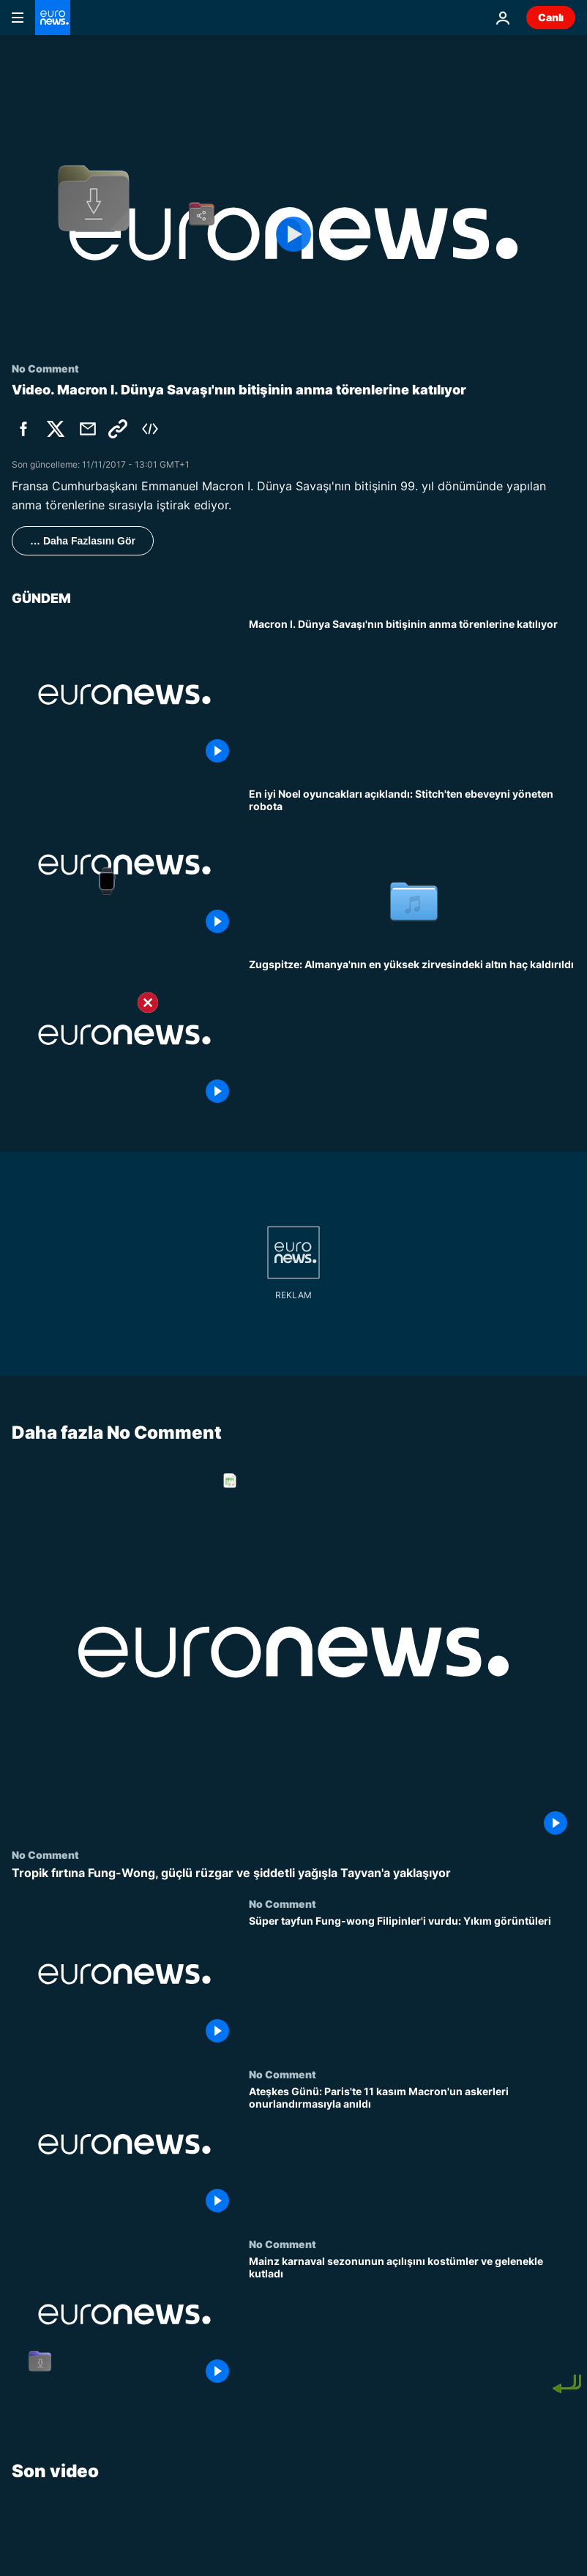 This screenshot has width=587, height=2576. I want to click on open your music folder, so click(414, 901).